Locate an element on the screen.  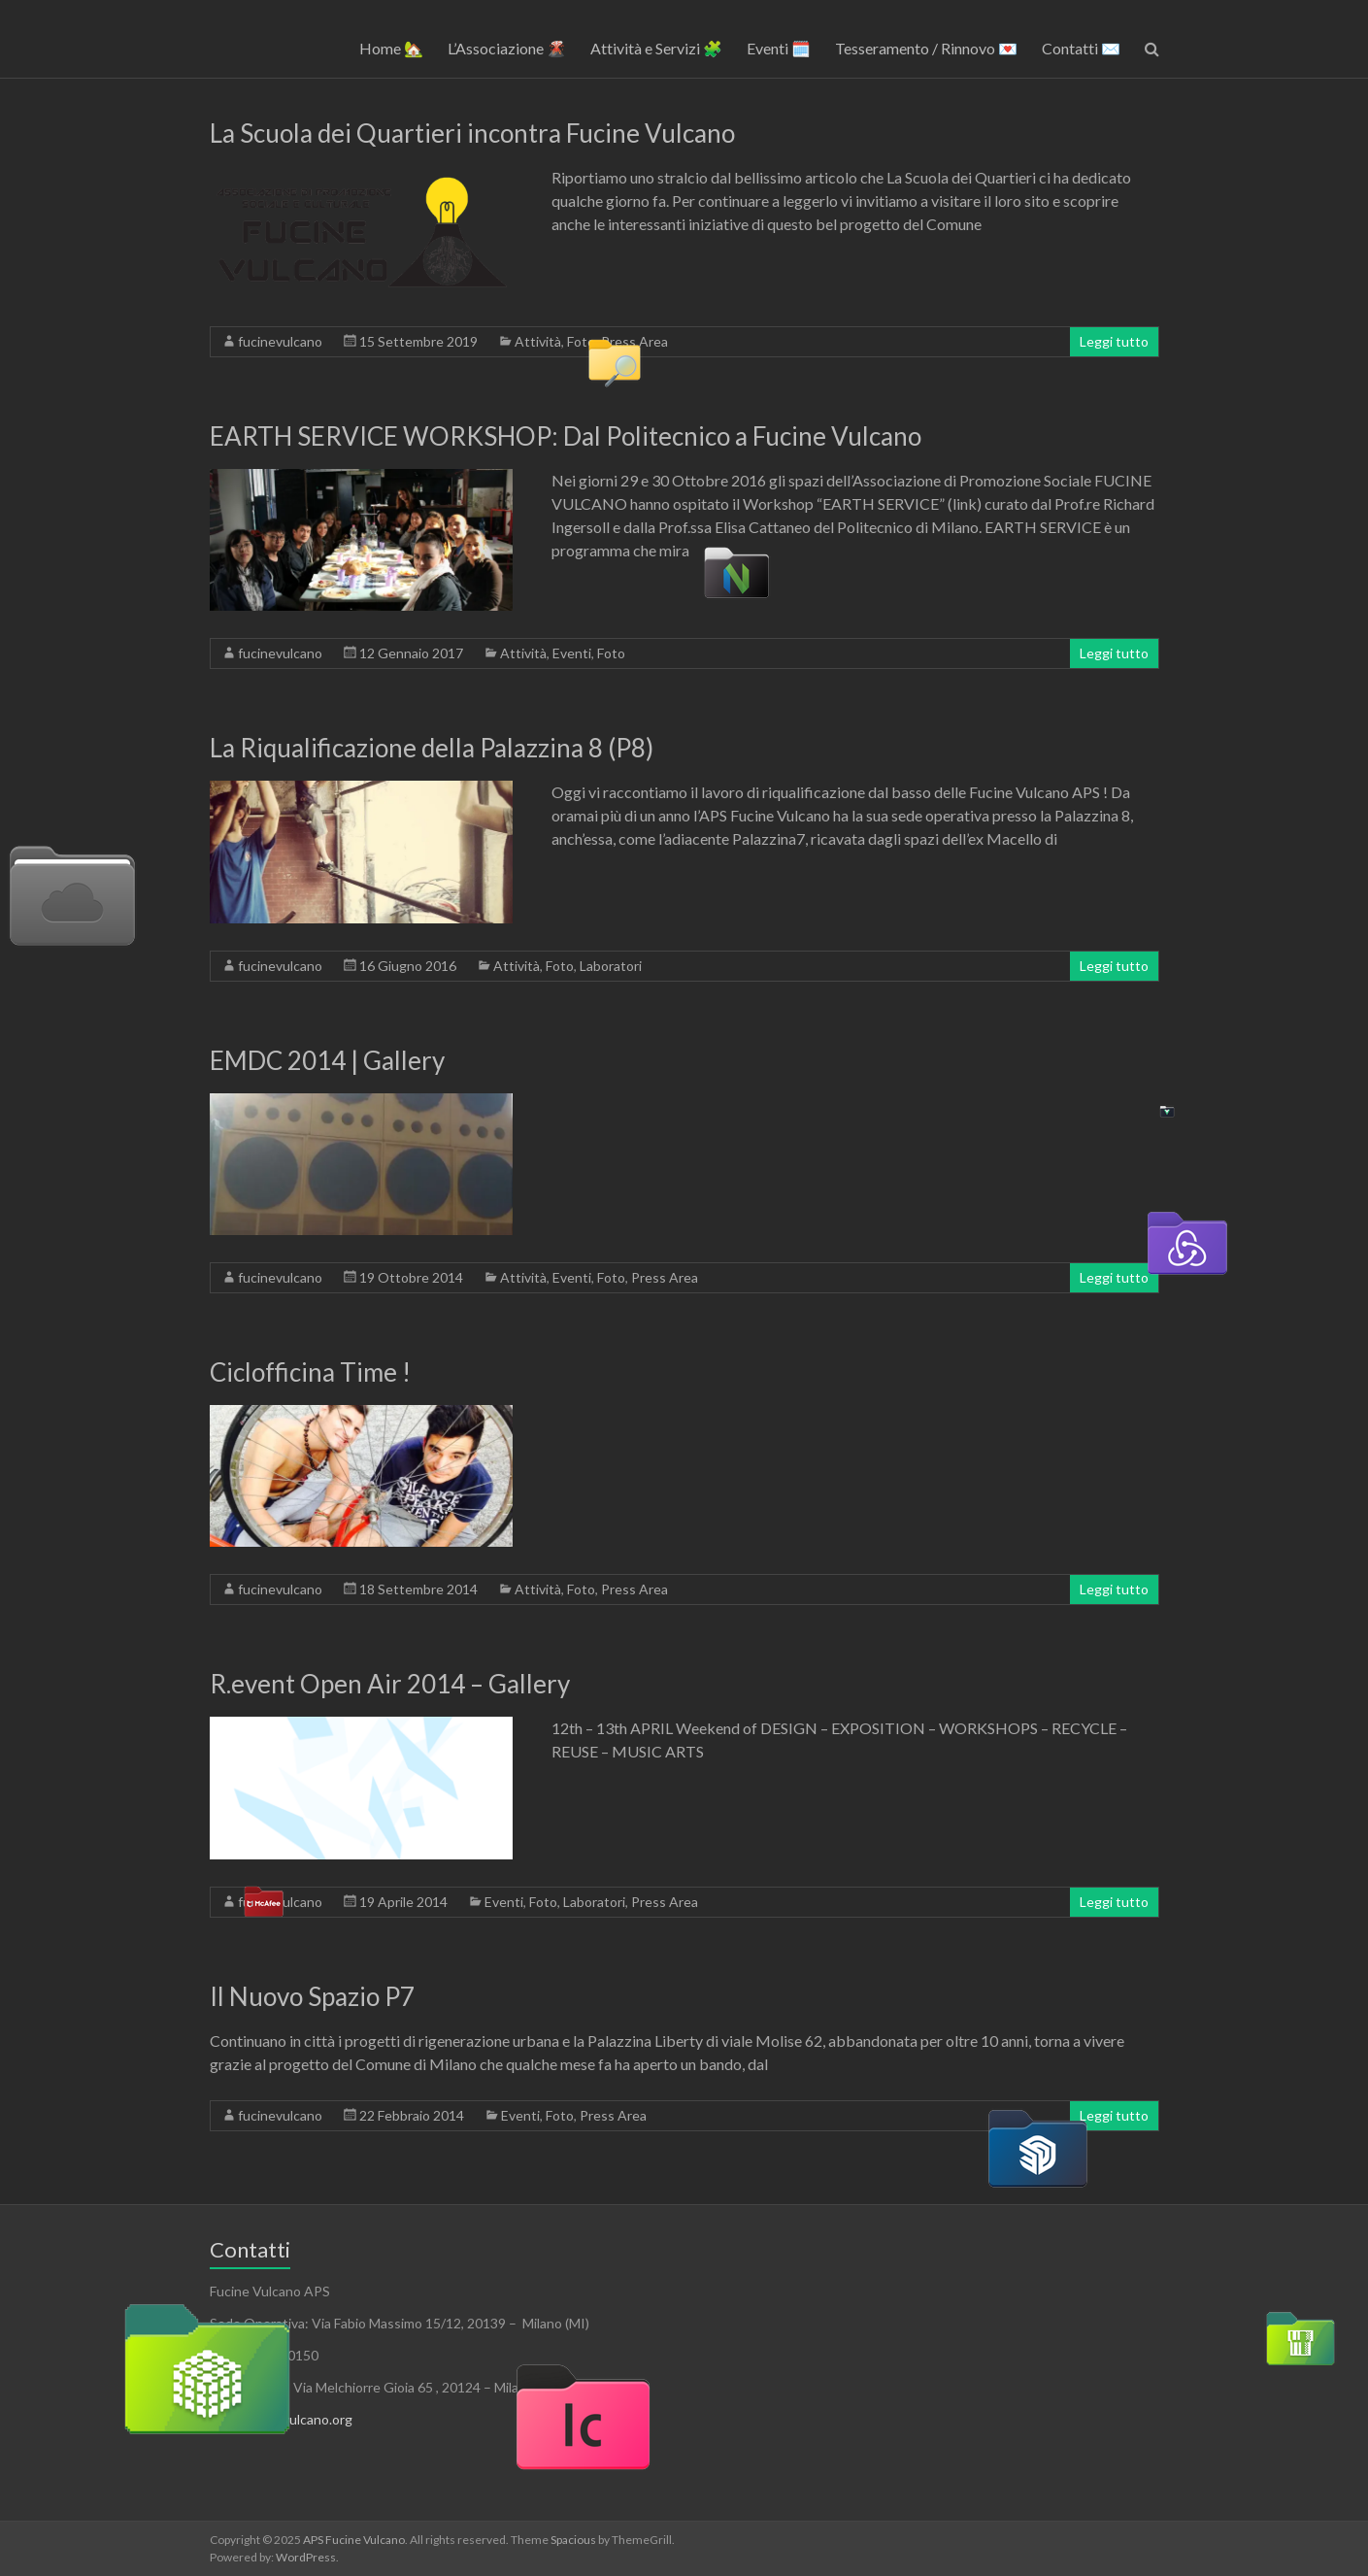
folder containing McAfee antivirus files is located at coordinates (263, 1902).